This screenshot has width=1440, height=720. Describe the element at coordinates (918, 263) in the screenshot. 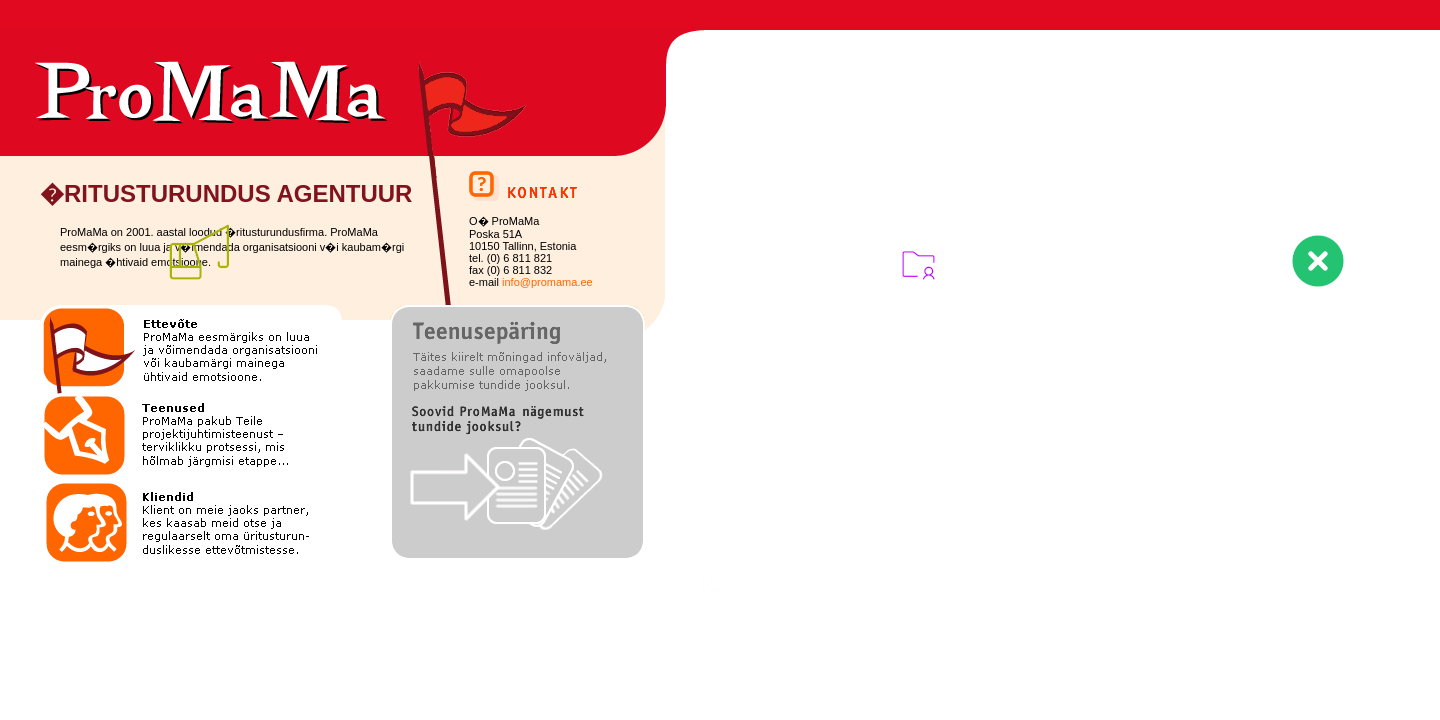

I see `access user-specific files or documents` at that location.